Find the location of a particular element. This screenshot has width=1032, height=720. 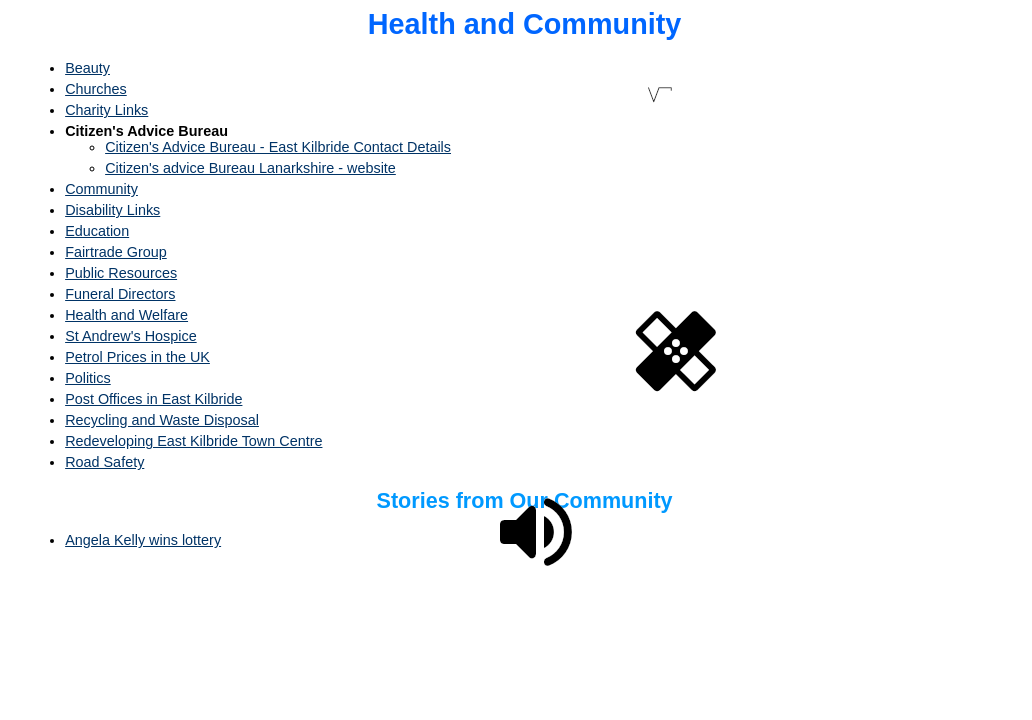

apply healing or spot removal tool is located at coordinates (676, 351).